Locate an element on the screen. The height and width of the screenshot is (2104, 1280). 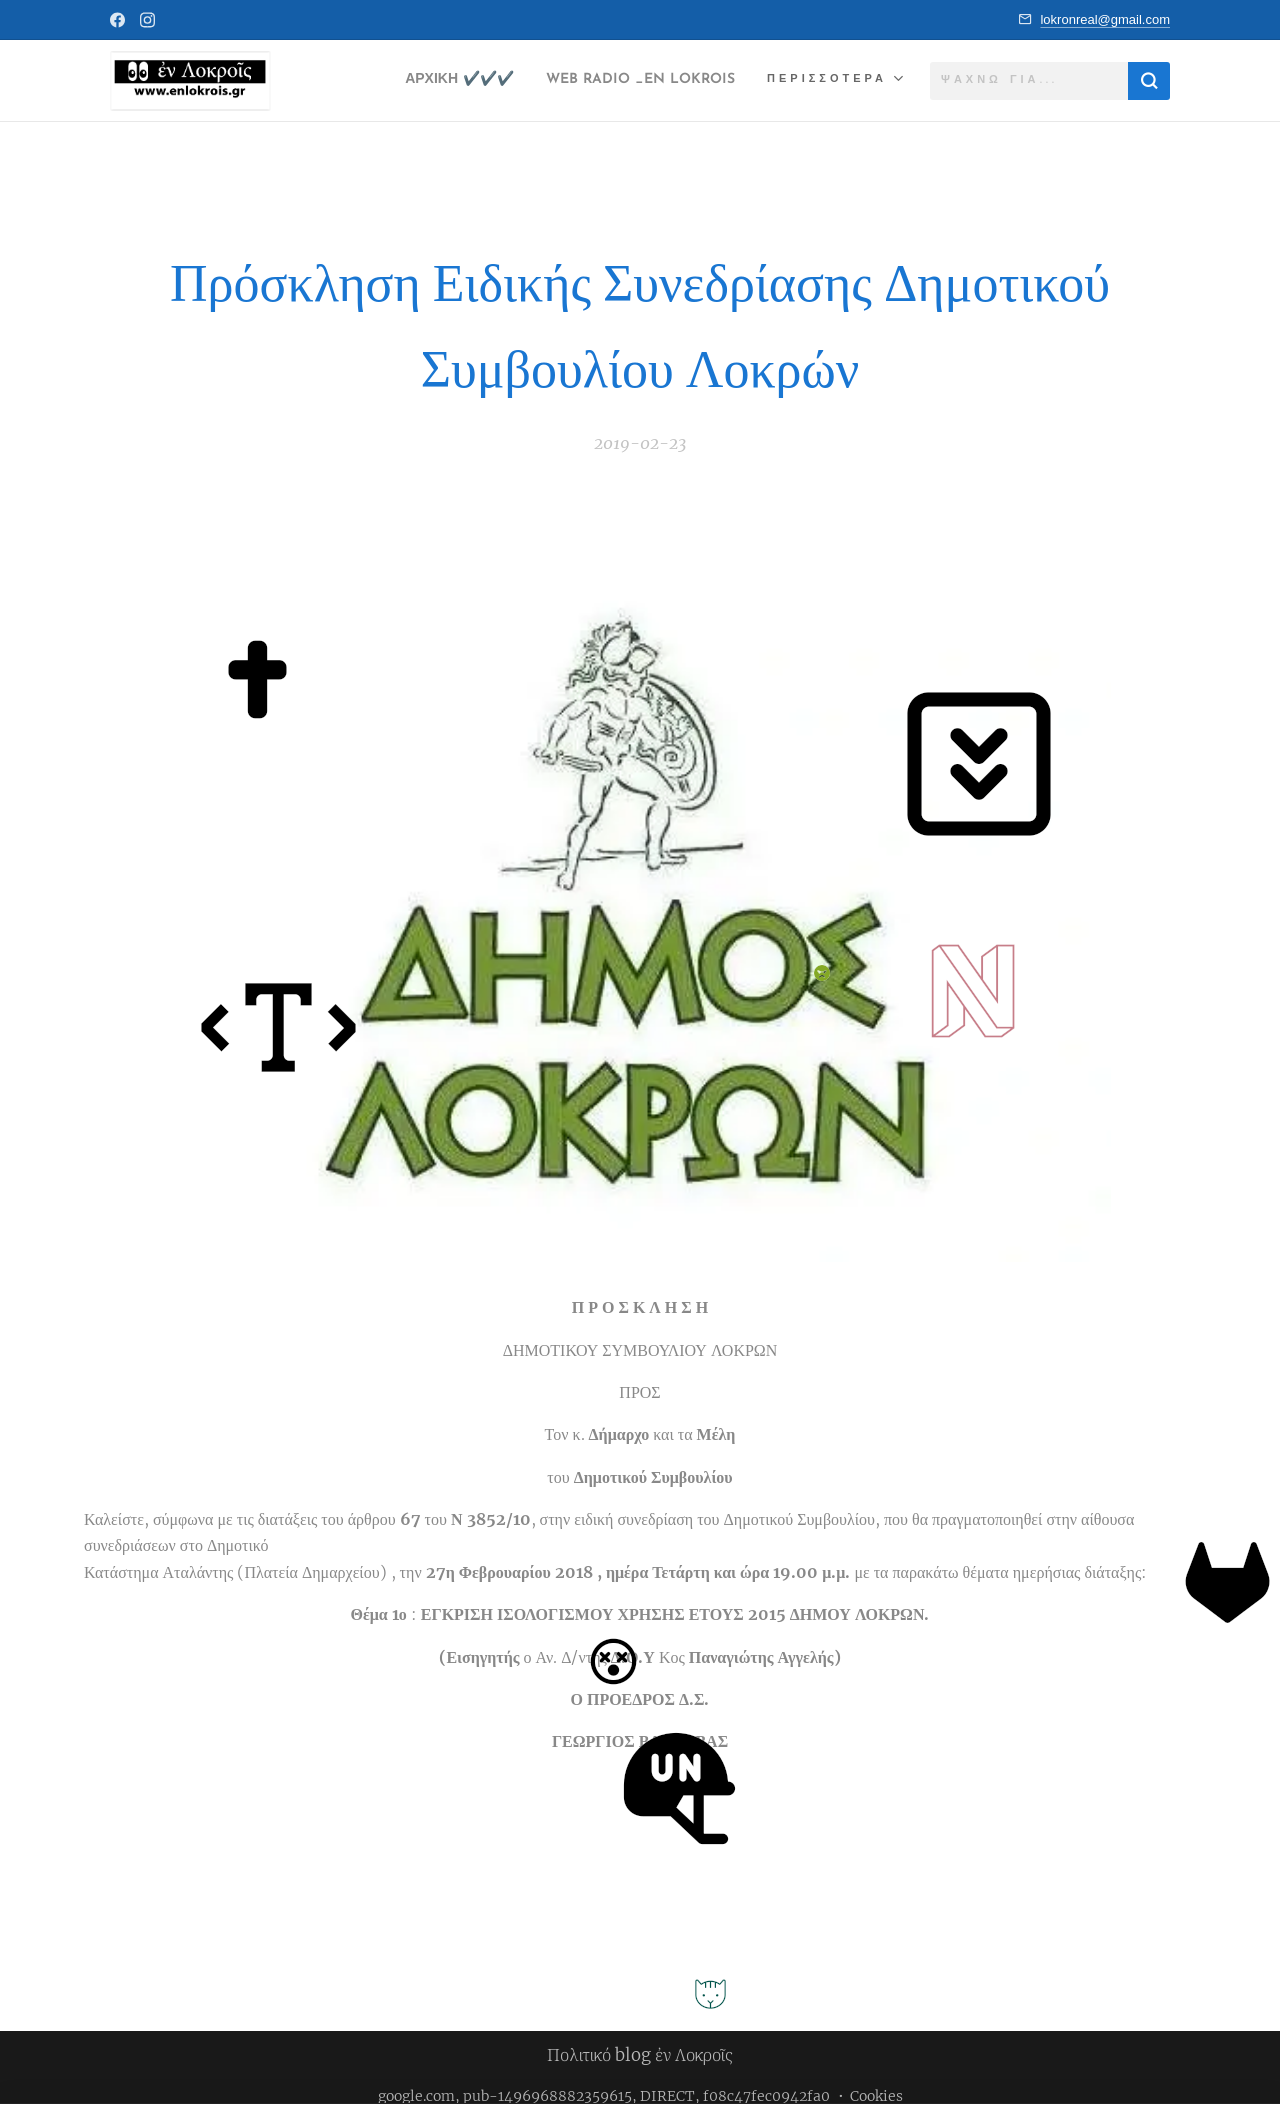
open GitLab is located at coordinates (1227, 1582).